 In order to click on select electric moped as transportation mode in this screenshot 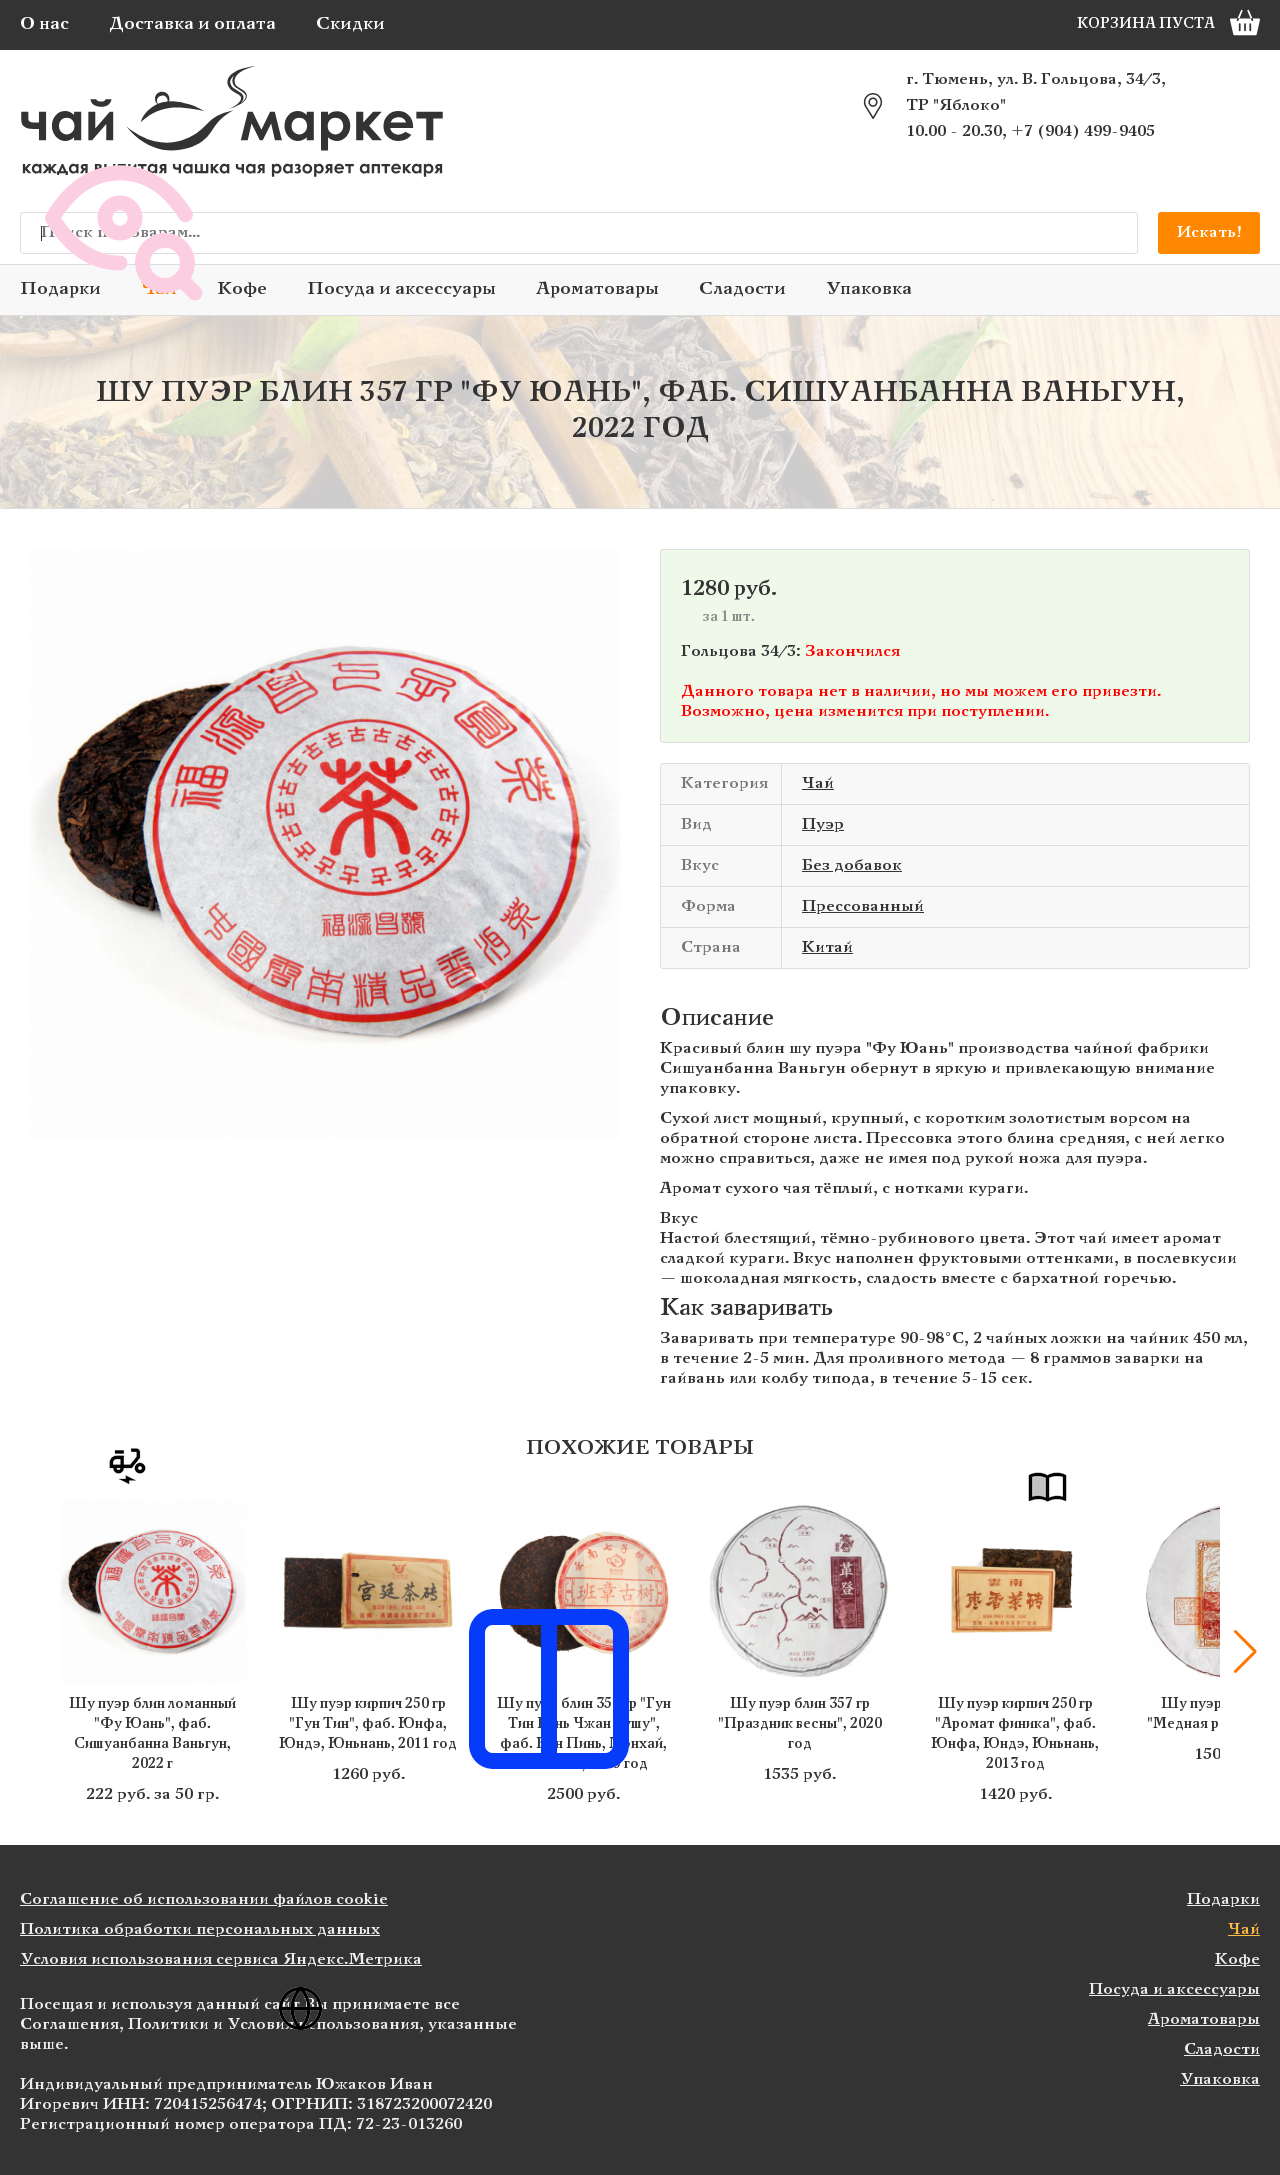, I will do `click(127, 1464)`.